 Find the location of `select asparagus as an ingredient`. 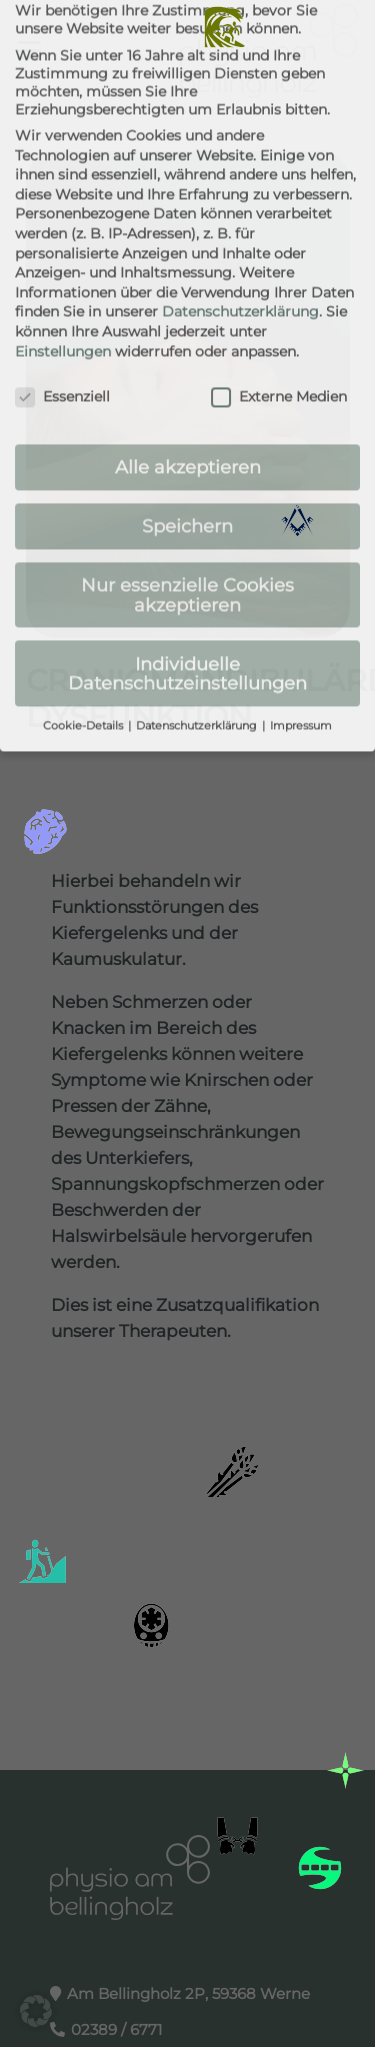

select asparagus as an ingredient is located at coordinates (232, 1471).